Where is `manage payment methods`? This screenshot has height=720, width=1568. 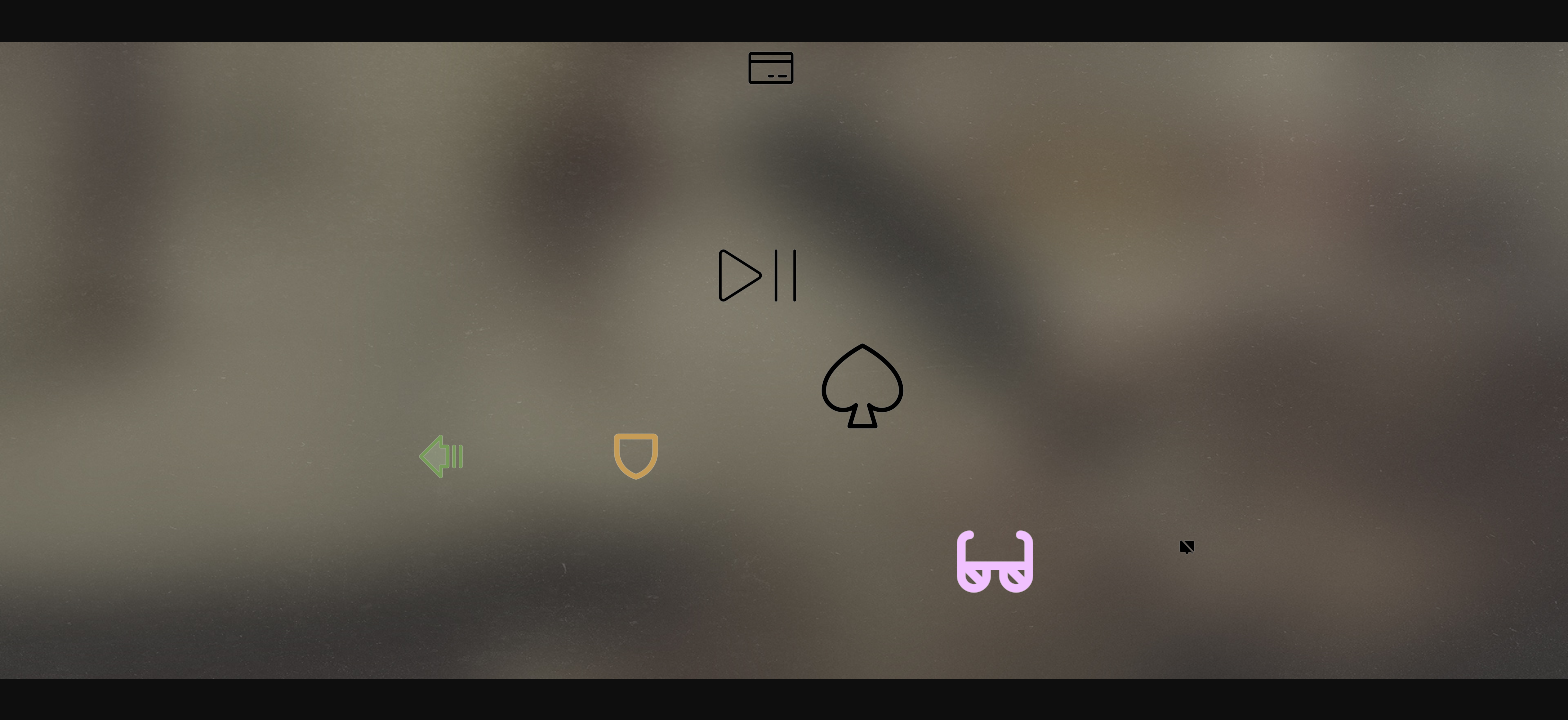 manage payment methods is located at coordinates (771, 68).